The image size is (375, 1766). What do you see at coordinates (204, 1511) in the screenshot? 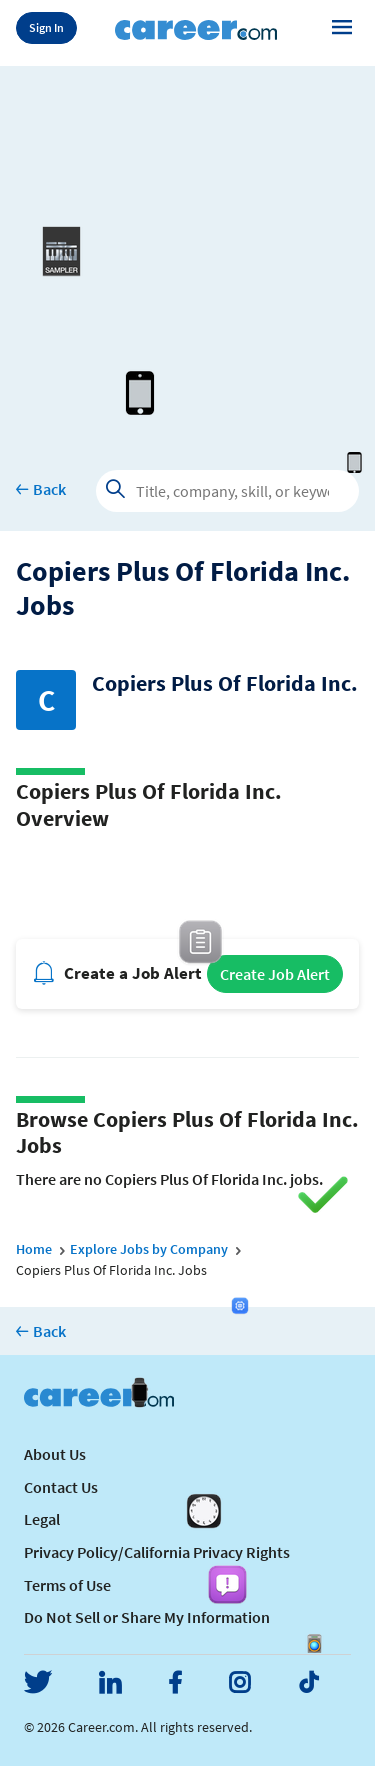
I see `open the clock app` at bounding box center [204, 1511].